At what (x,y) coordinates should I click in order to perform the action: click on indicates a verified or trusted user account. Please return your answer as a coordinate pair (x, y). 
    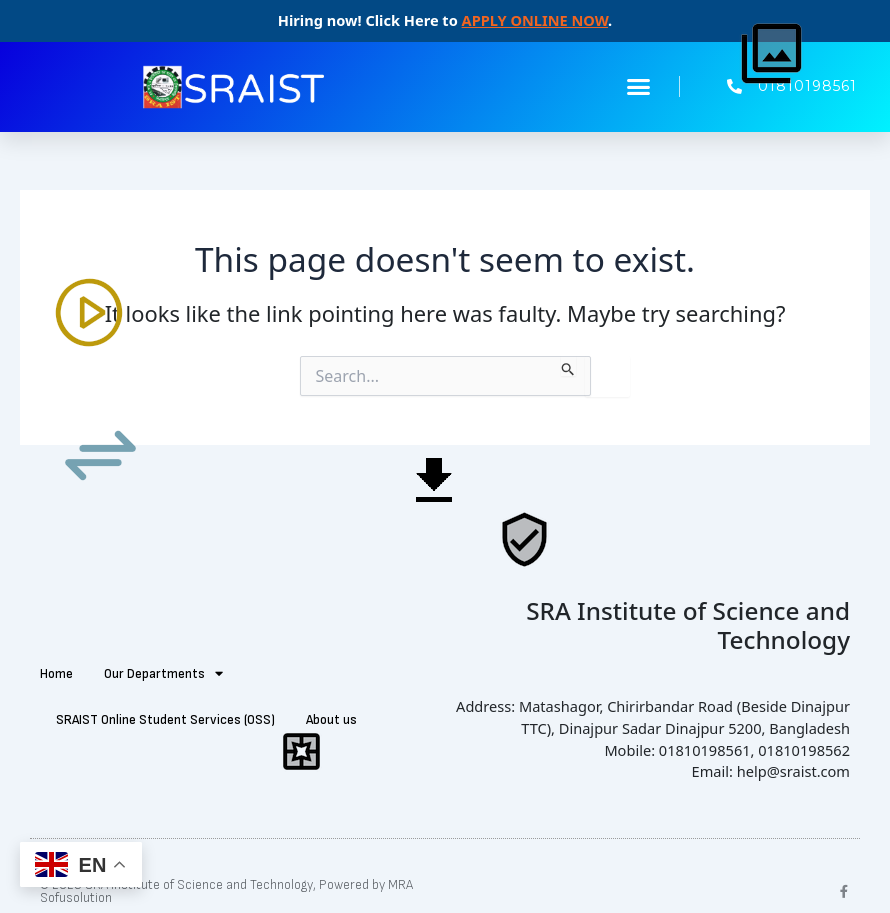
    Looking at the image, I should click on (524, 539).